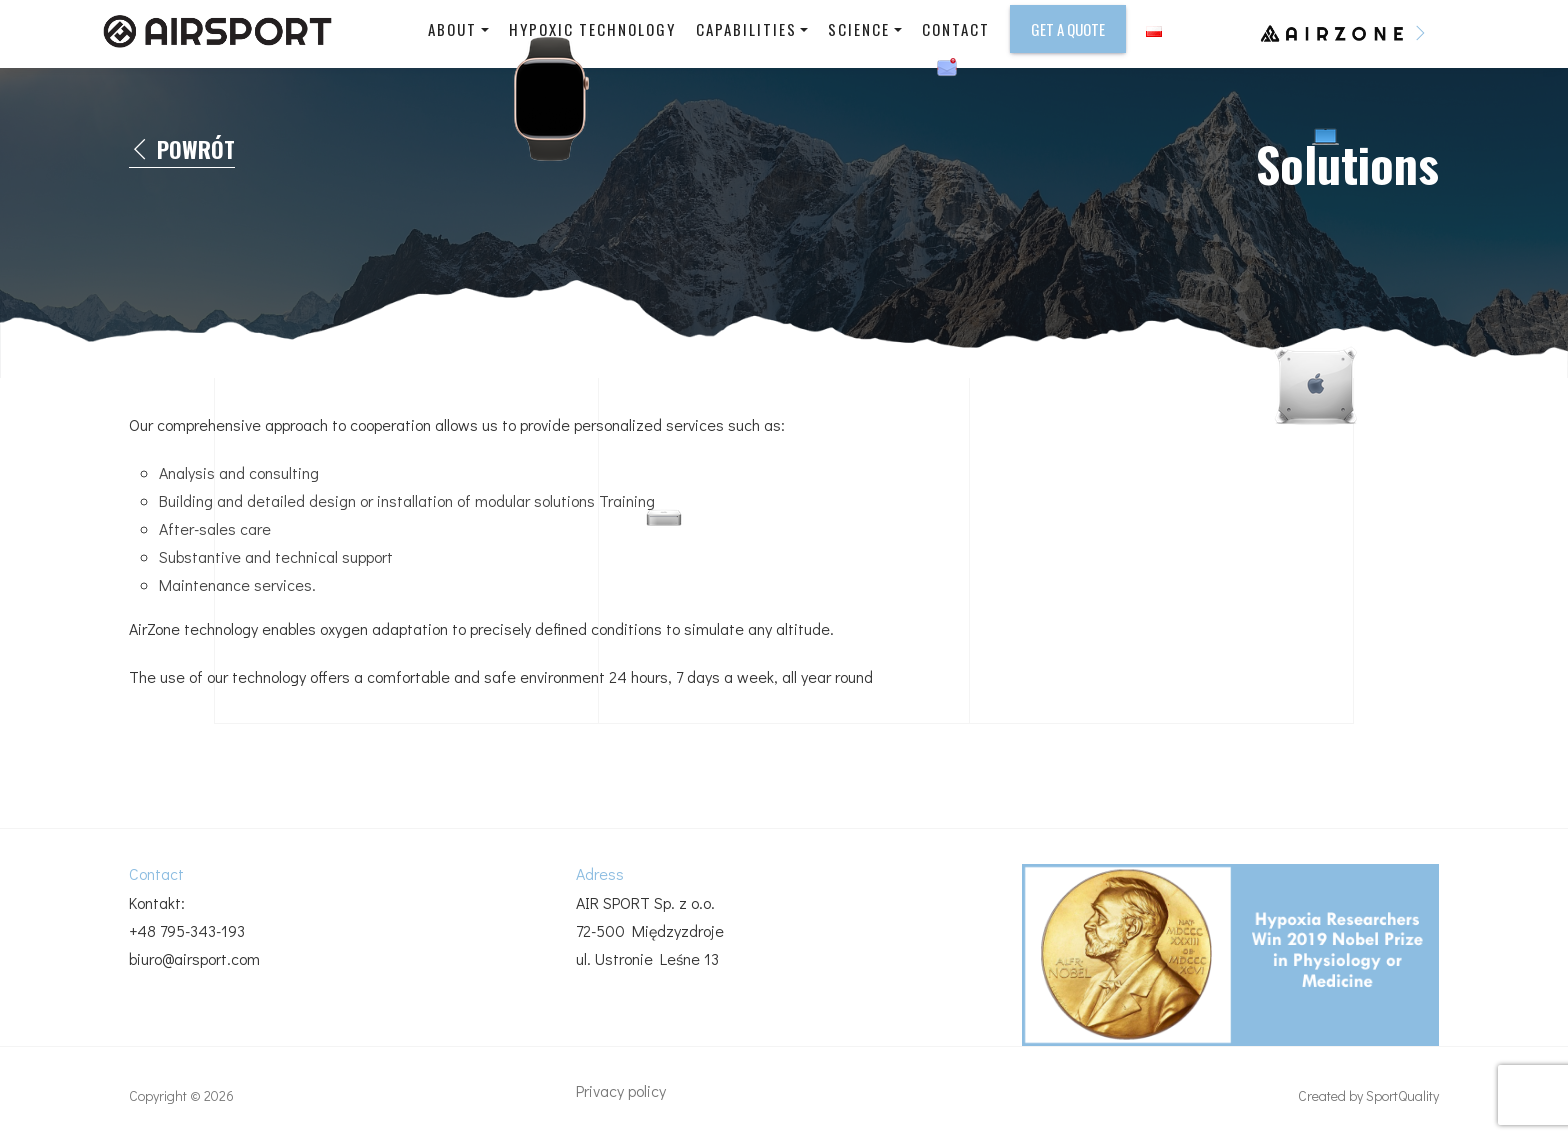 The height and width of the screenshot is (1139, 1568). I want to click on represents a mac mini device in system settings, so click(664, 515).